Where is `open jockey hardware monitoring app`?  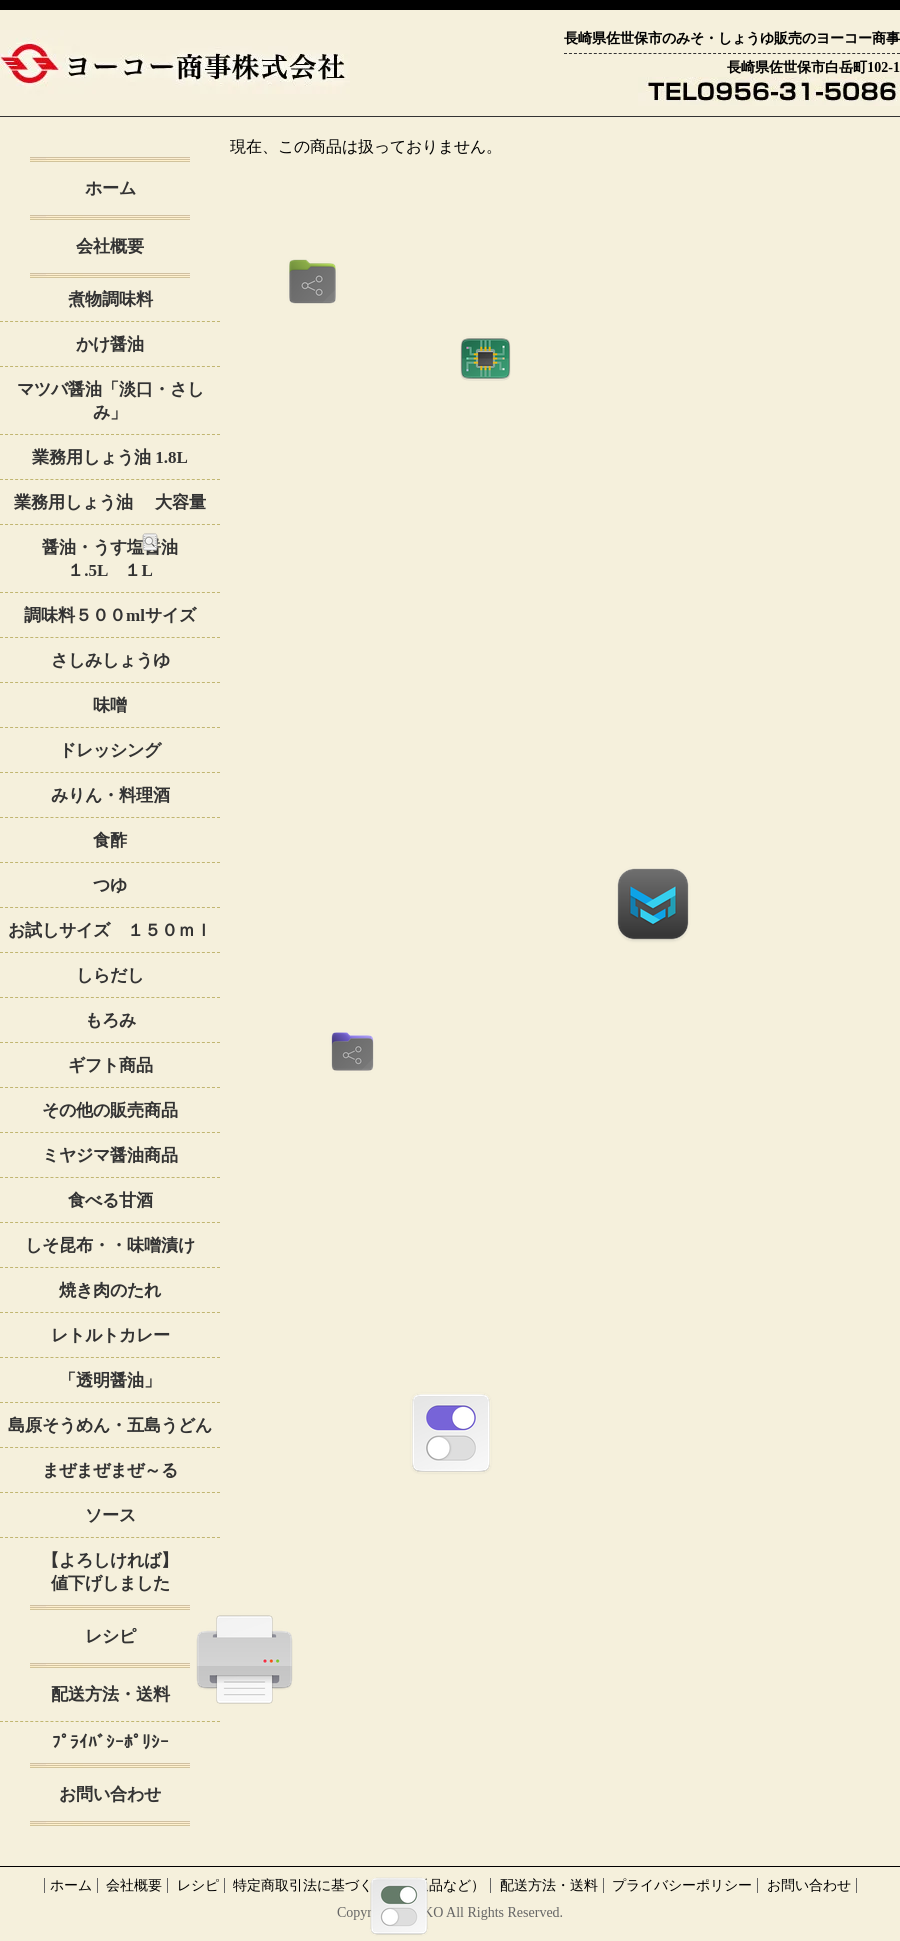 open jockey hardware monitoring app is located at coordinates (485, 358).